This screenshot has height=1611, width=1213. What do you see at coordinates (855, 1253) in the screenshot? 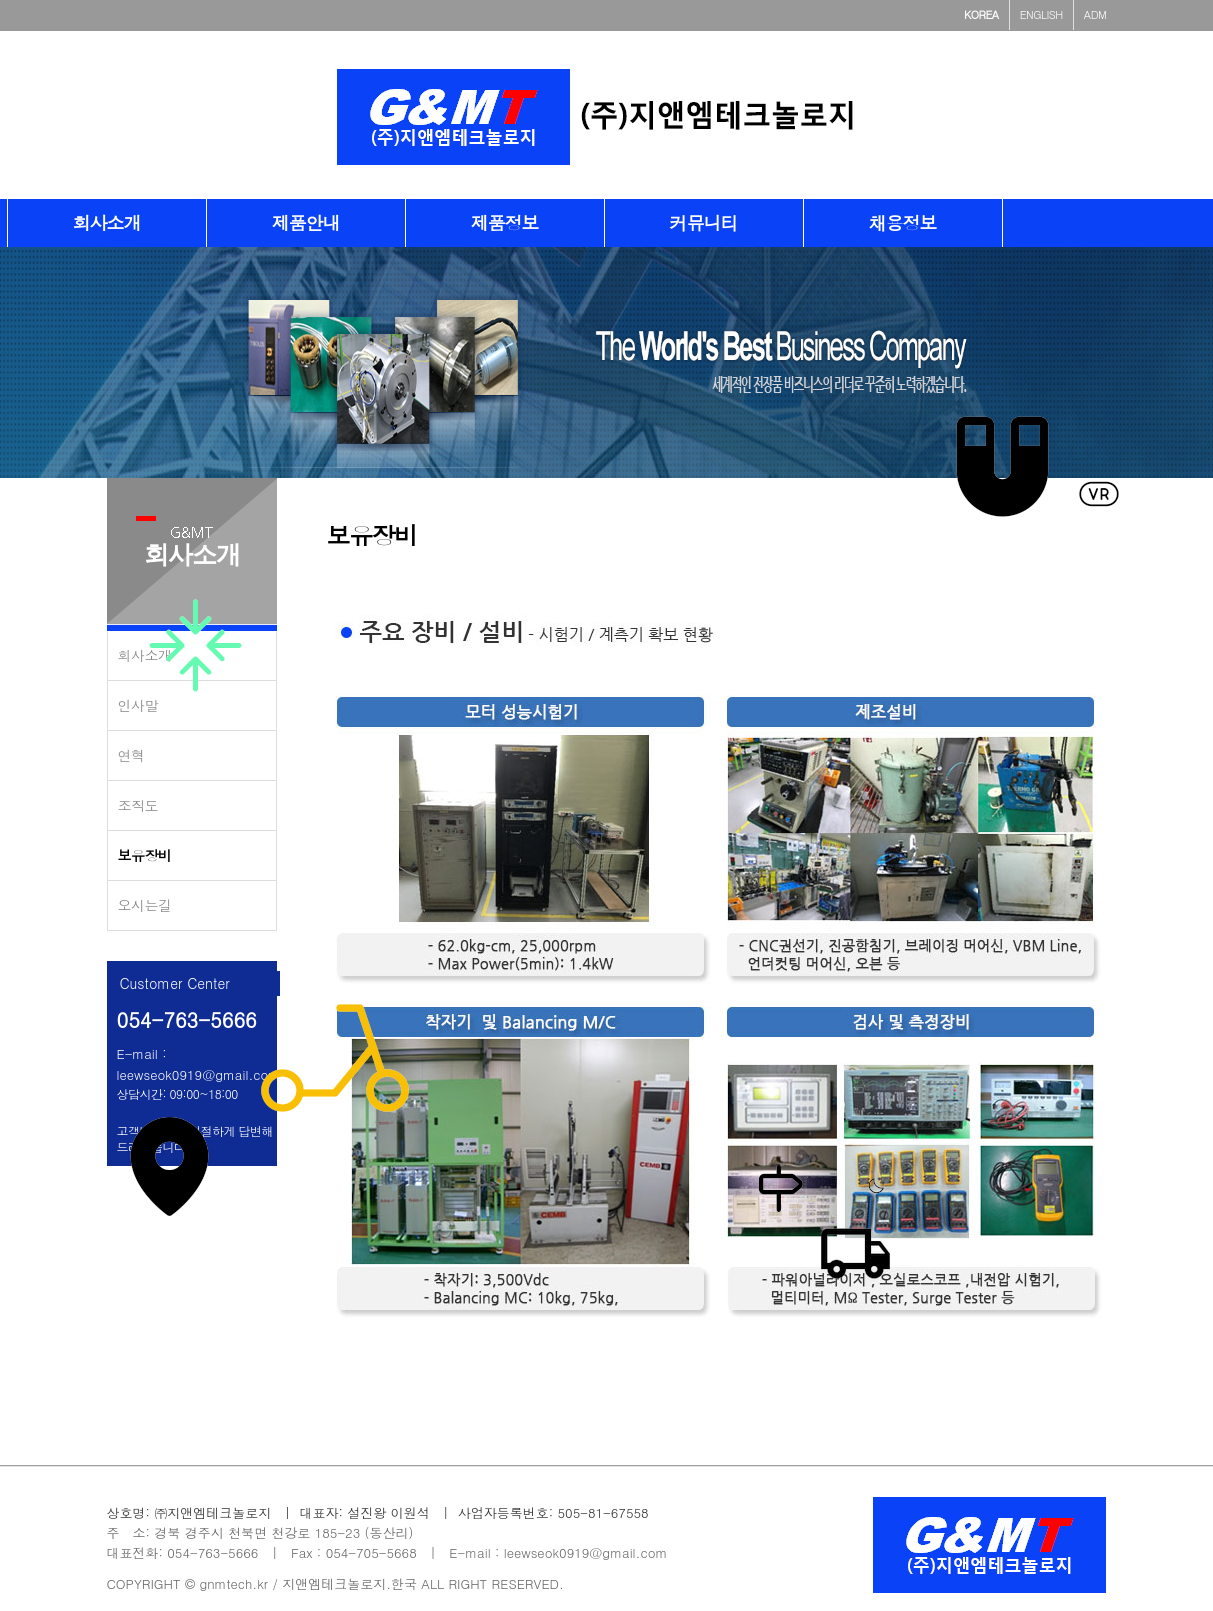
I see `track your delivery status` at bounding box center [855, 1253].